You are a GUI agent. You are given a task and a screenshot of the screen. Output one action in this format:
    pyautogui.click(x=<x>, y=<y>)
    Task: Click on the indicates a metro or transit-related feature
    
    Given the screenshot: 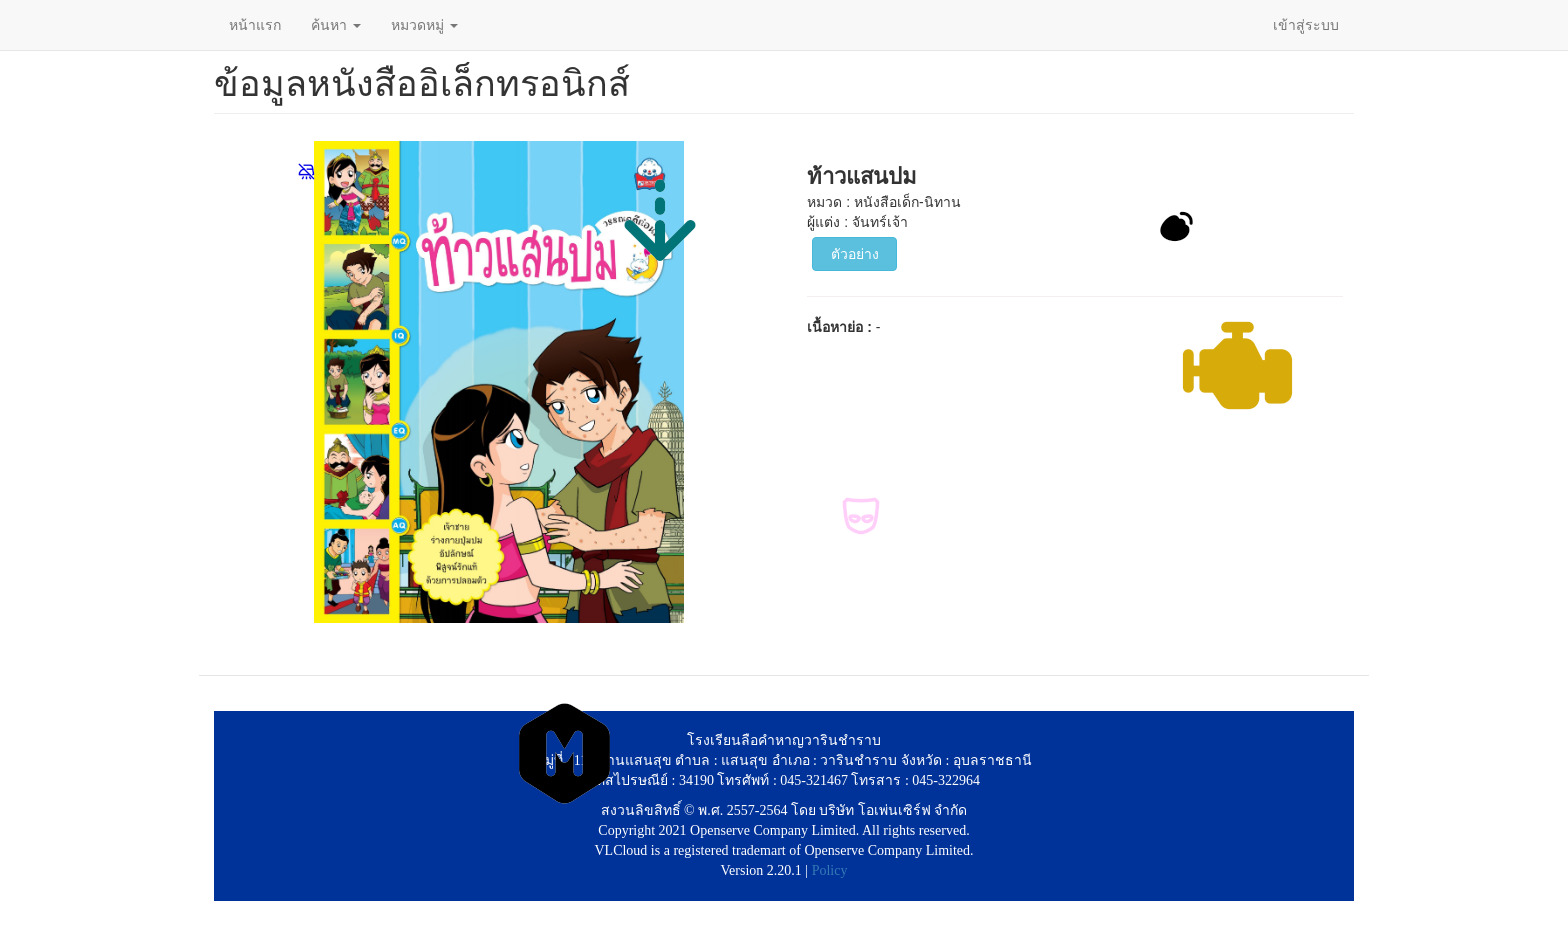 What is the action you would take?
    pyautogui.click(x=564, y=753)
    